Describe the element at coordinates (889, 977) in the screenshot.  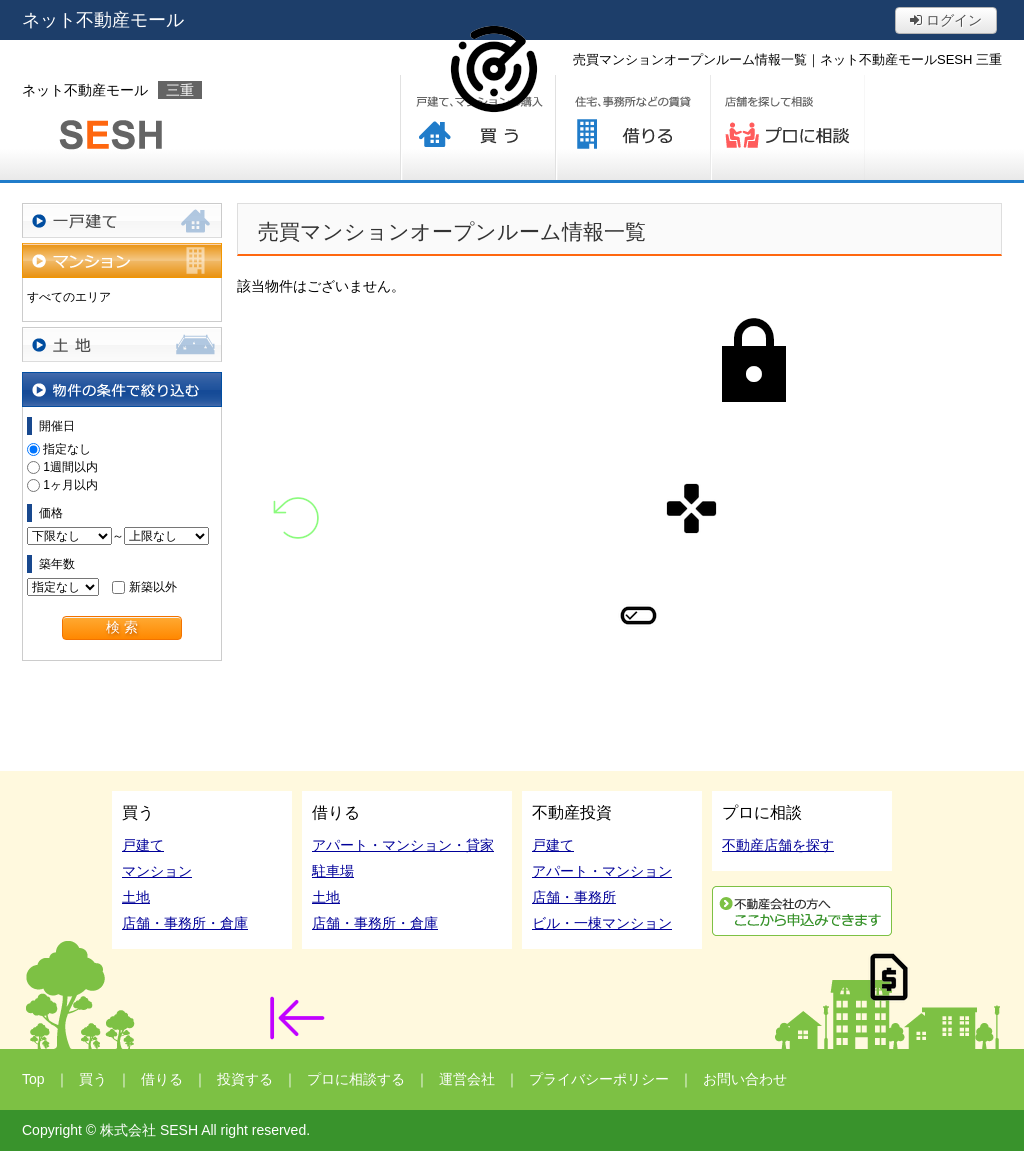
I see `view invoice or billing document` at that location.